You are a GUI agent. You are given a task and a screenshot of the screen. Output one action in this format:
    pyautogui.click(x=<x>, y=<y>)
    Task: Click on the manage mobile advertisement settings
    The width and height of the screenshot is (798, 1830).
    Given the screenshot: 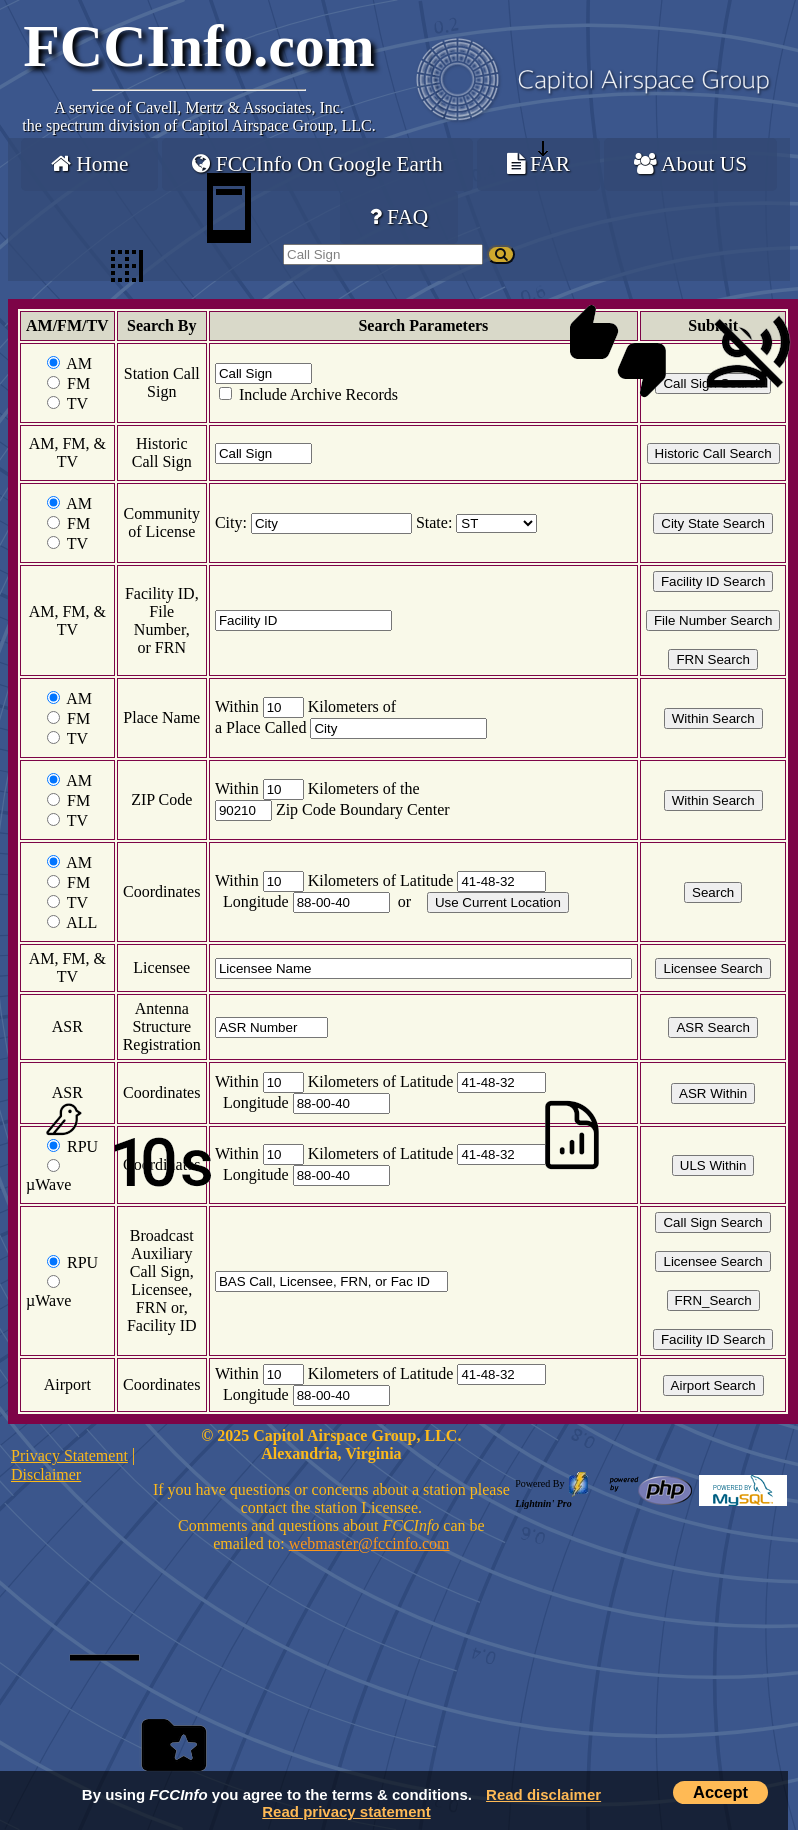 What is the action you would take?
    pyautogui.click(x=229, y=208)
    